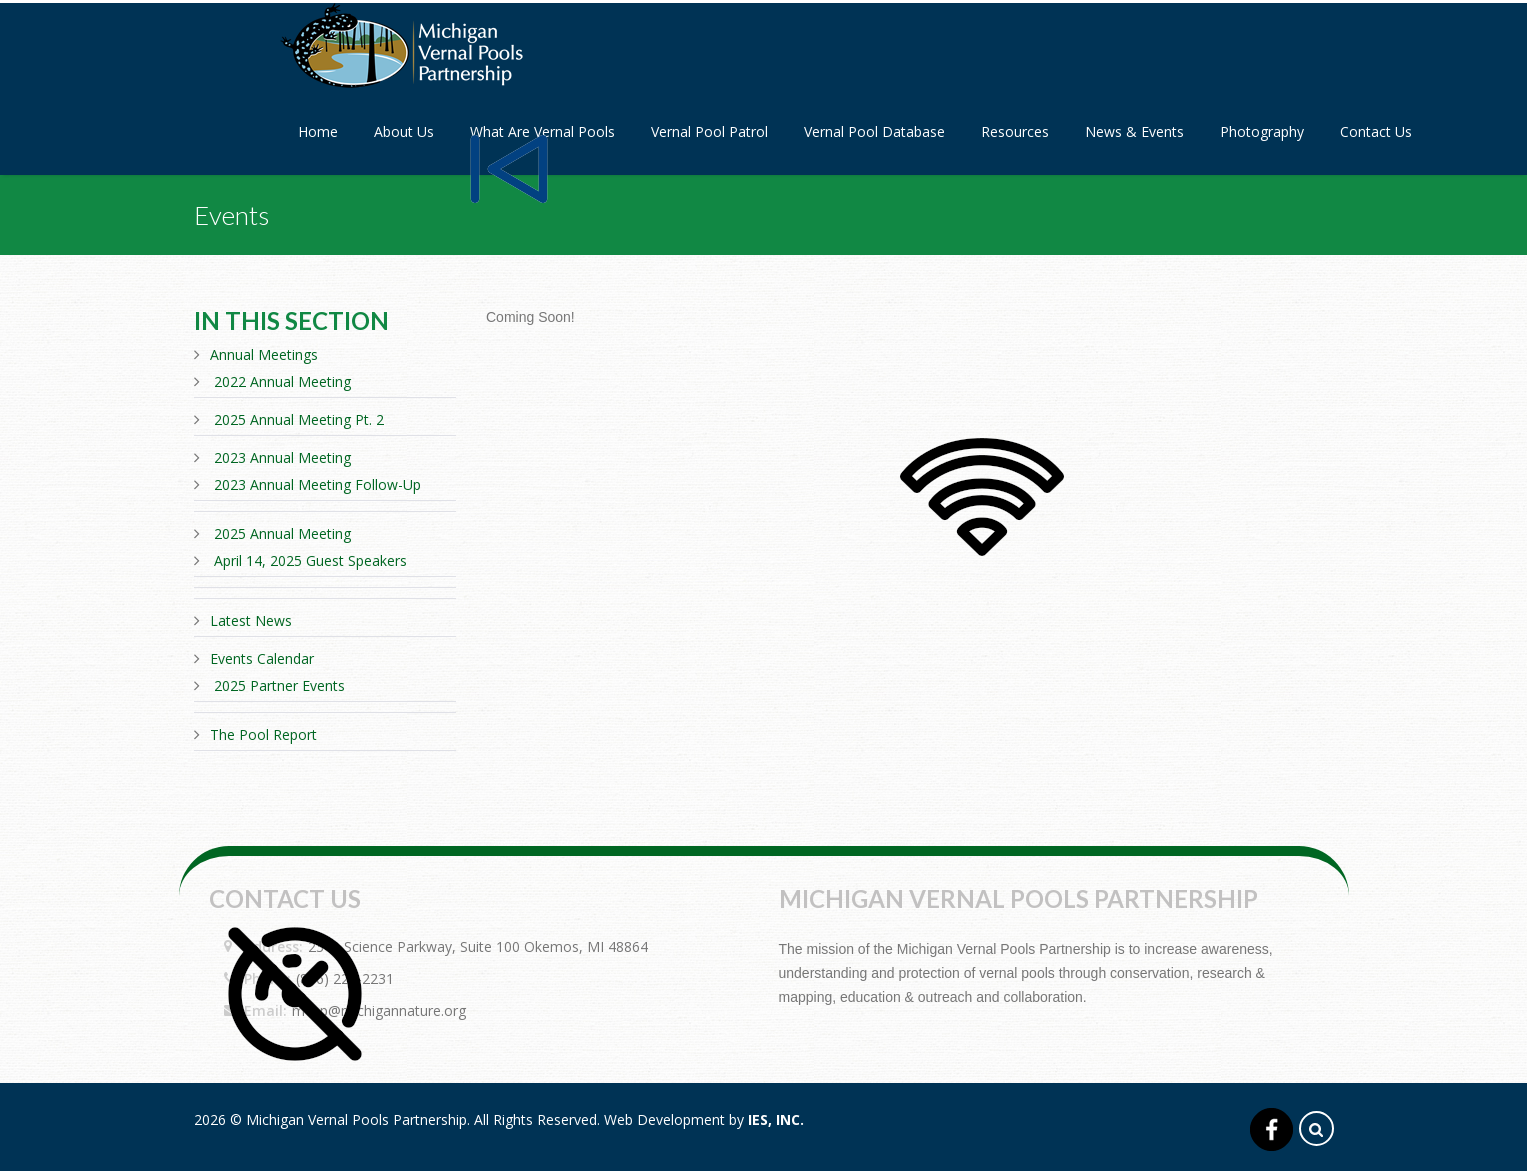 This screenshot has height=1171, width=1527. I want to click on indicates wireless network connection status, so click(982, 497).